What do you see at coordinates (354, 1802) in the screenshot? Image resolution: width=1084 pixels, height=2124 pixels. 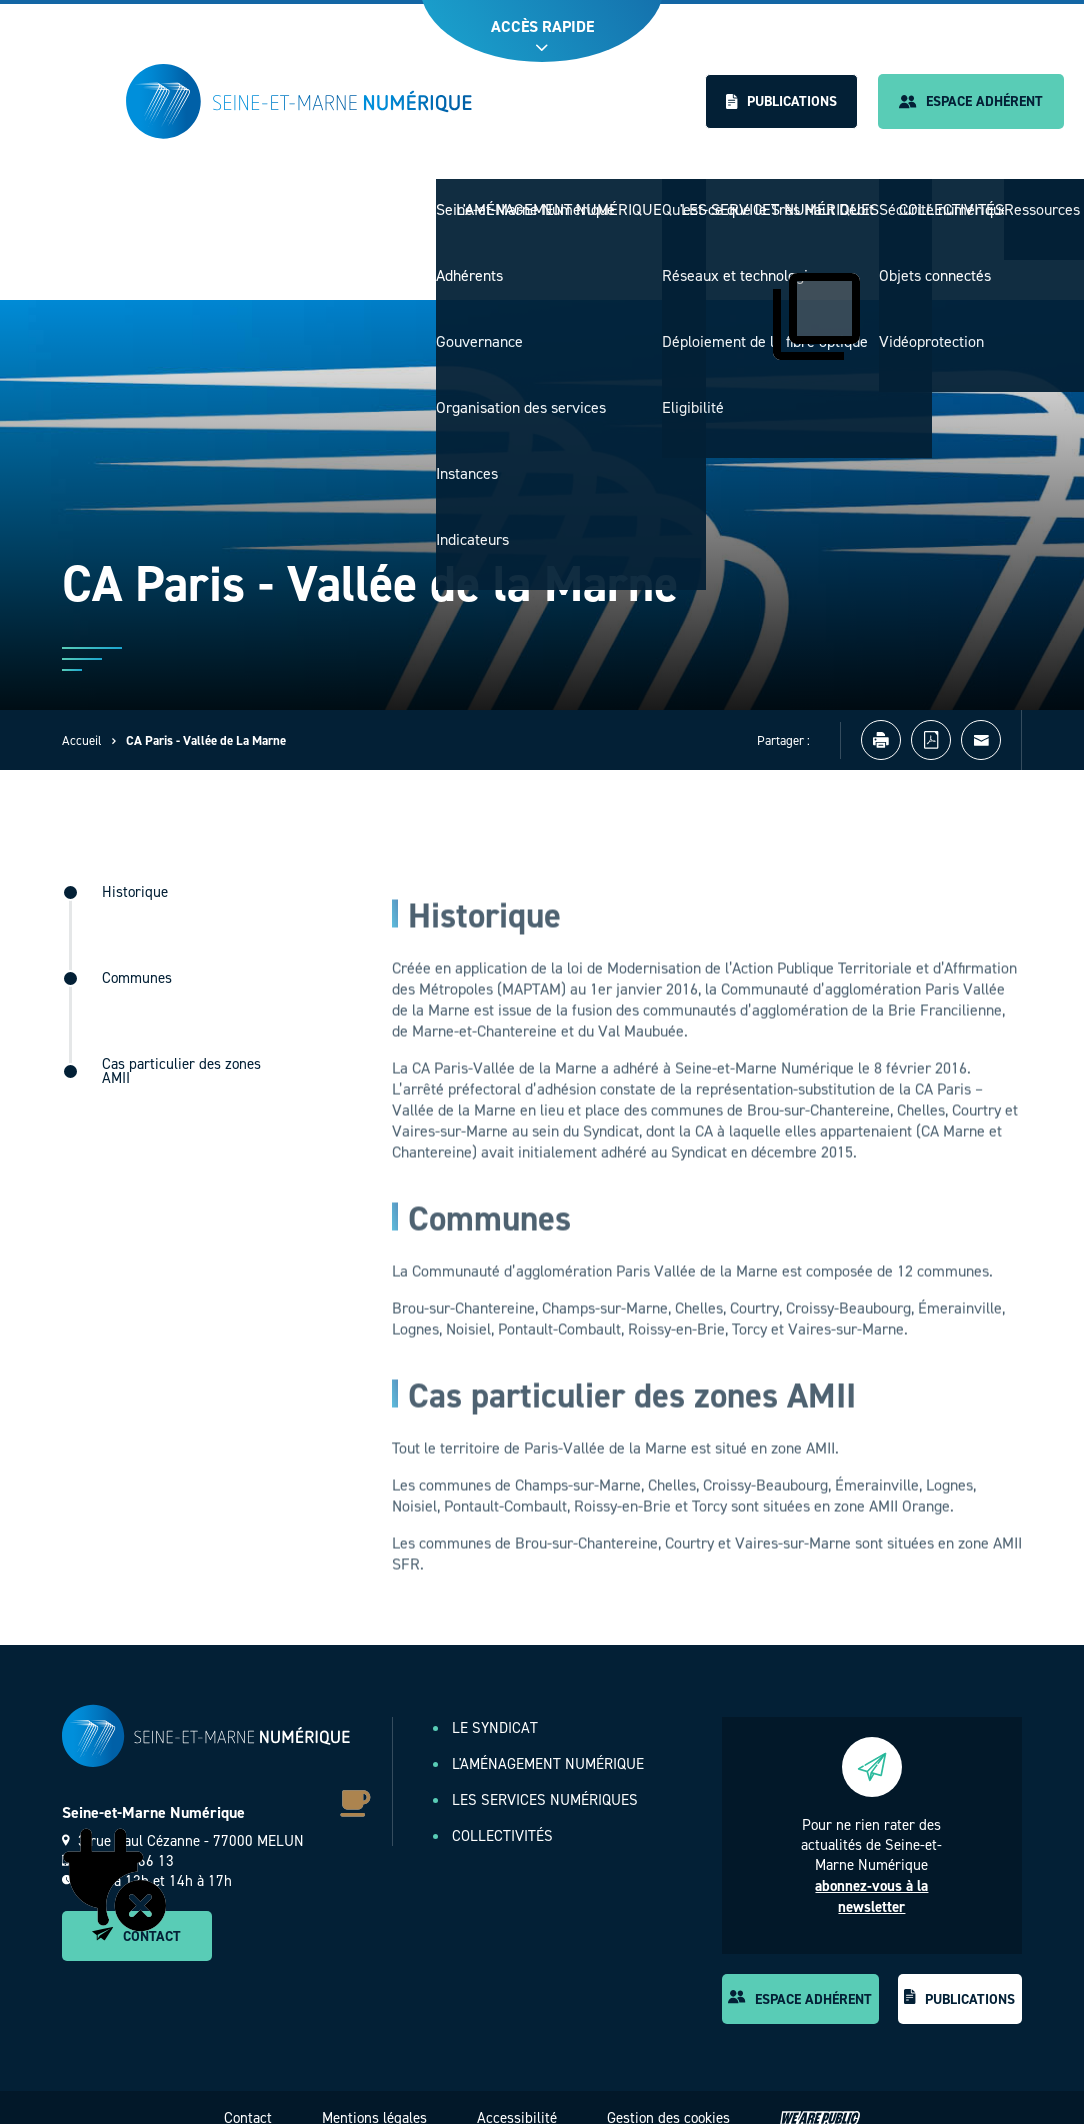 I see `take a coffee break or pause work` at bounding box center [354, 1802].